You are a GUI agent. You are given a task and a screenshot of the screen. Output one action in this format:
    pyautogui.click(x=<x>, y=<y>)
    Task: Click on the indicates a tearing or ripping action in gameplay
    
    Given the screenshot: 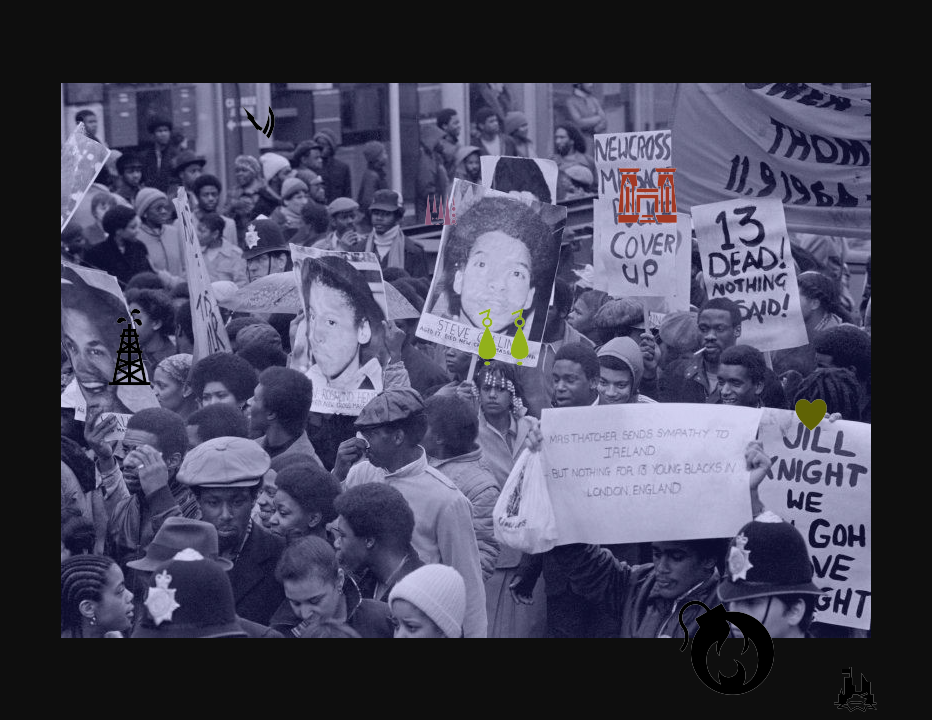 What is the action you would take?
    pyautogui.click(x=258, y=122)
    